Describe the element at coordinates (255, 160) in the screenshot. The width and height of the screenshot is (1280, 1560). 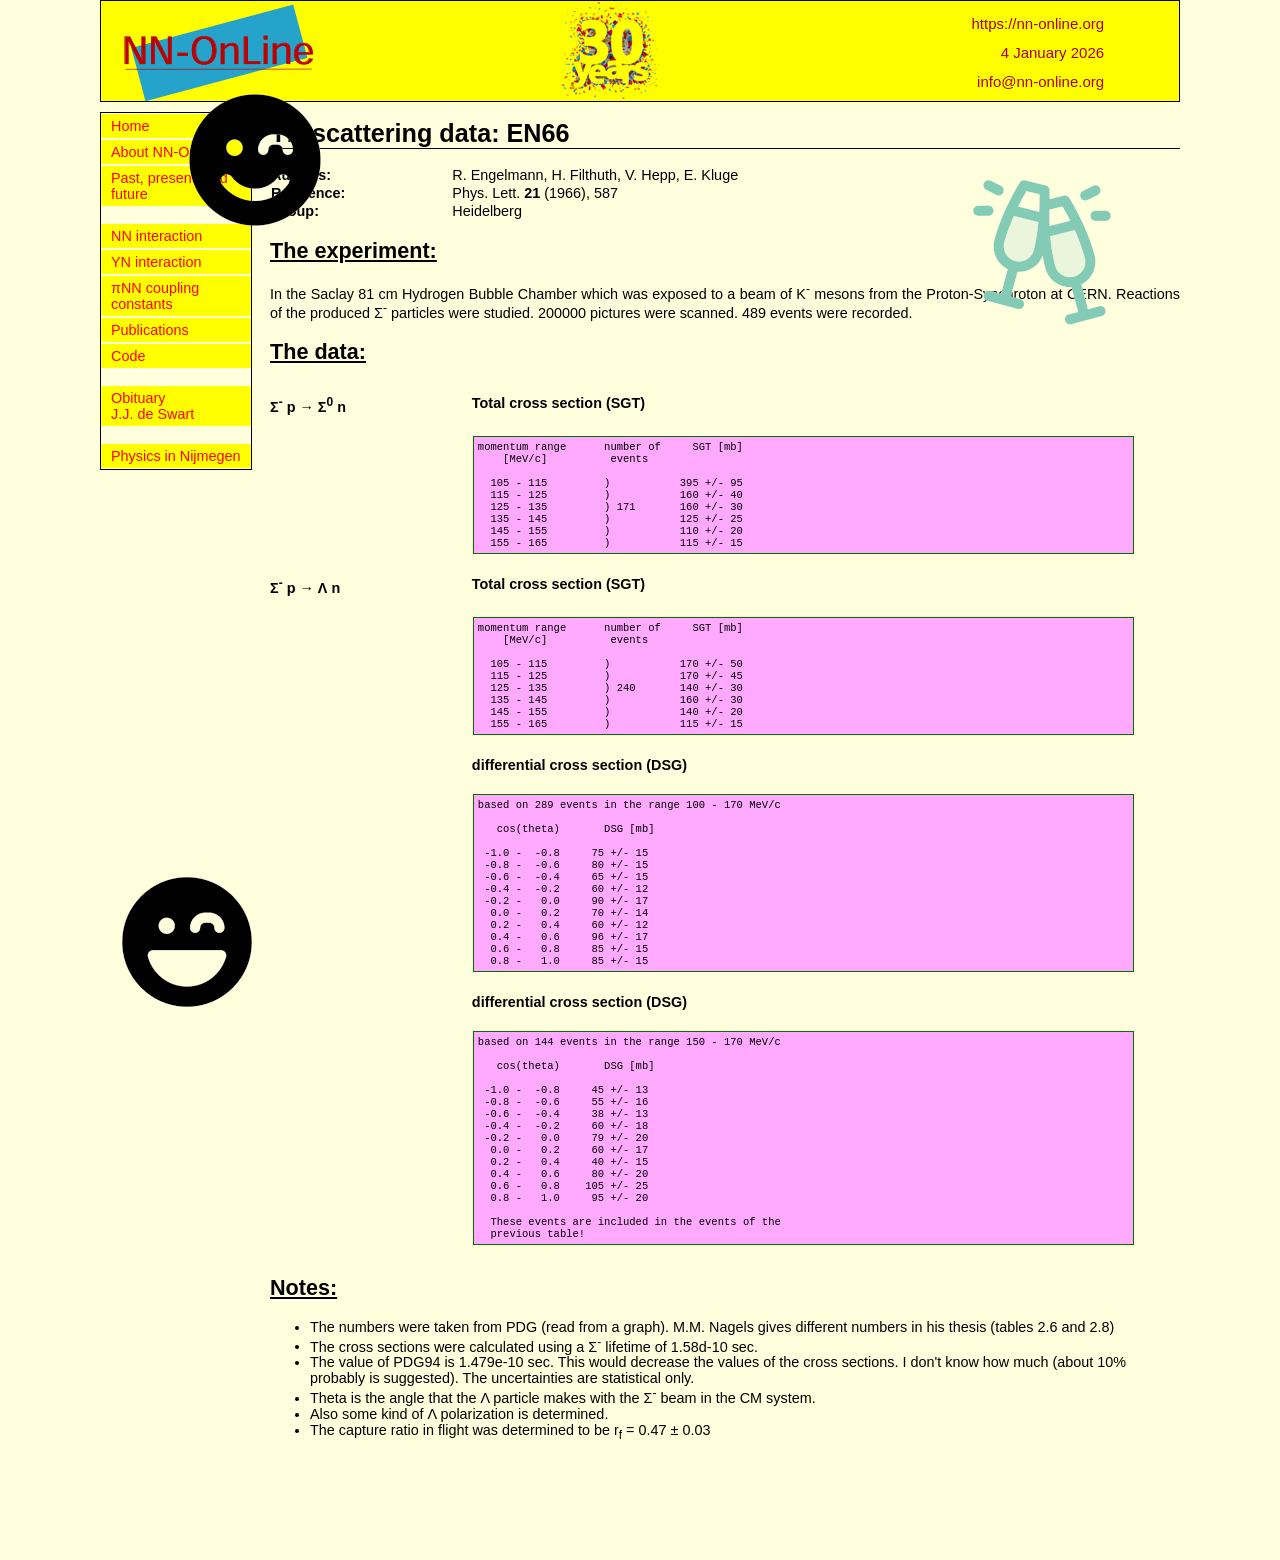
I see `insert a winking emoji or emoticon` at that location.